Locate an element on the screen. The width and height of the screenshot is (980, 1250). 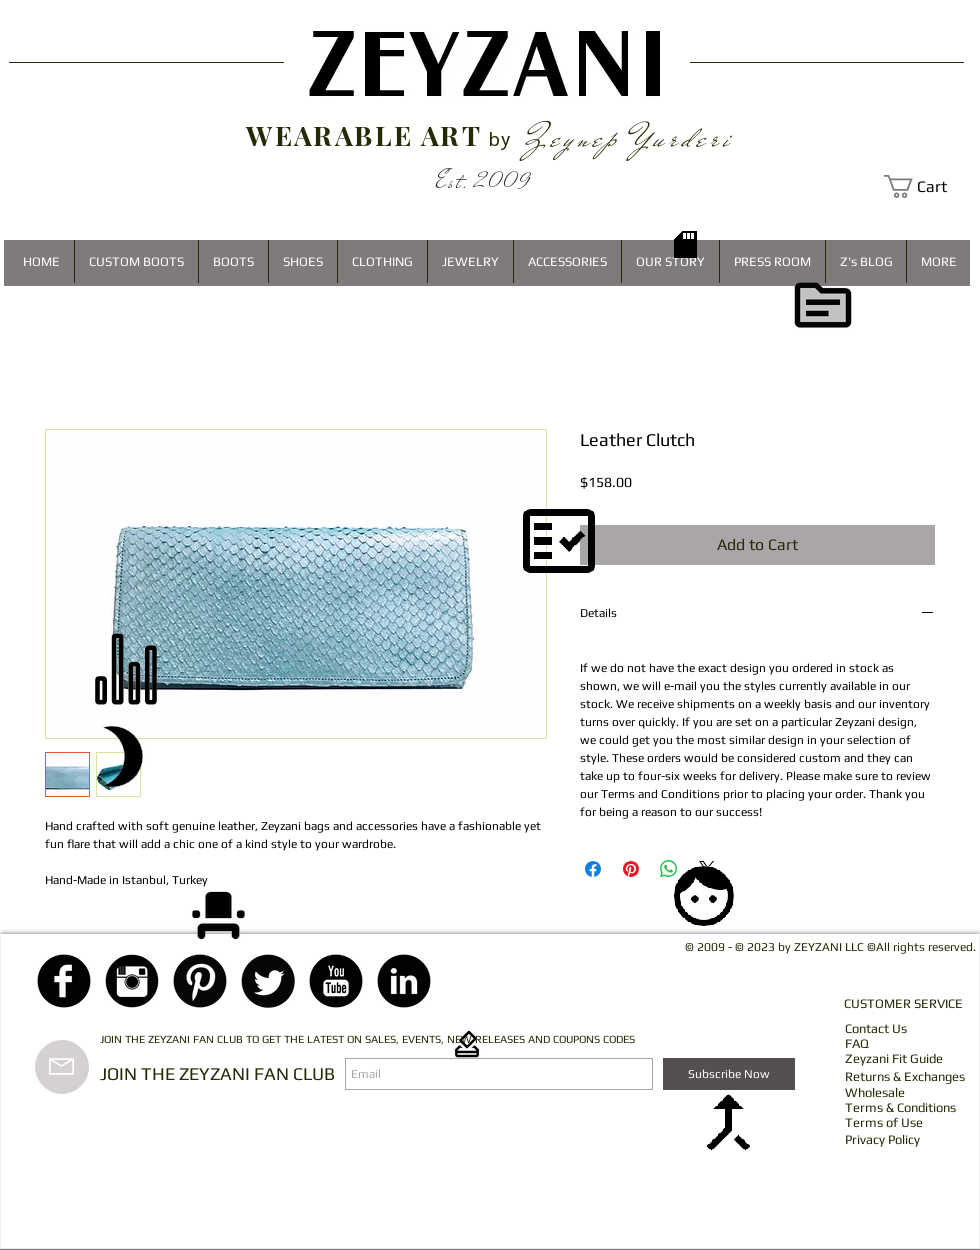
toggle dark mode or night theme is located at coordinates (121, 756).